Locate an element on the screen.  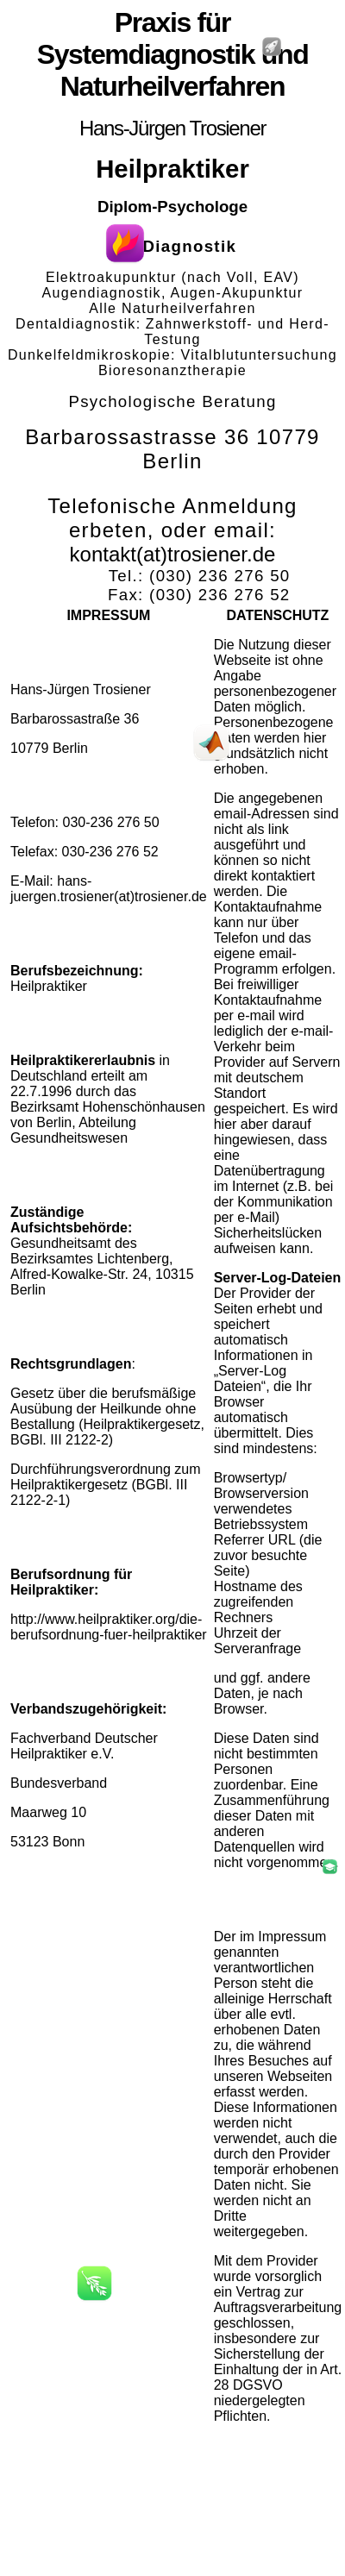
open olive video editor is located at coordinates (94, 2283).